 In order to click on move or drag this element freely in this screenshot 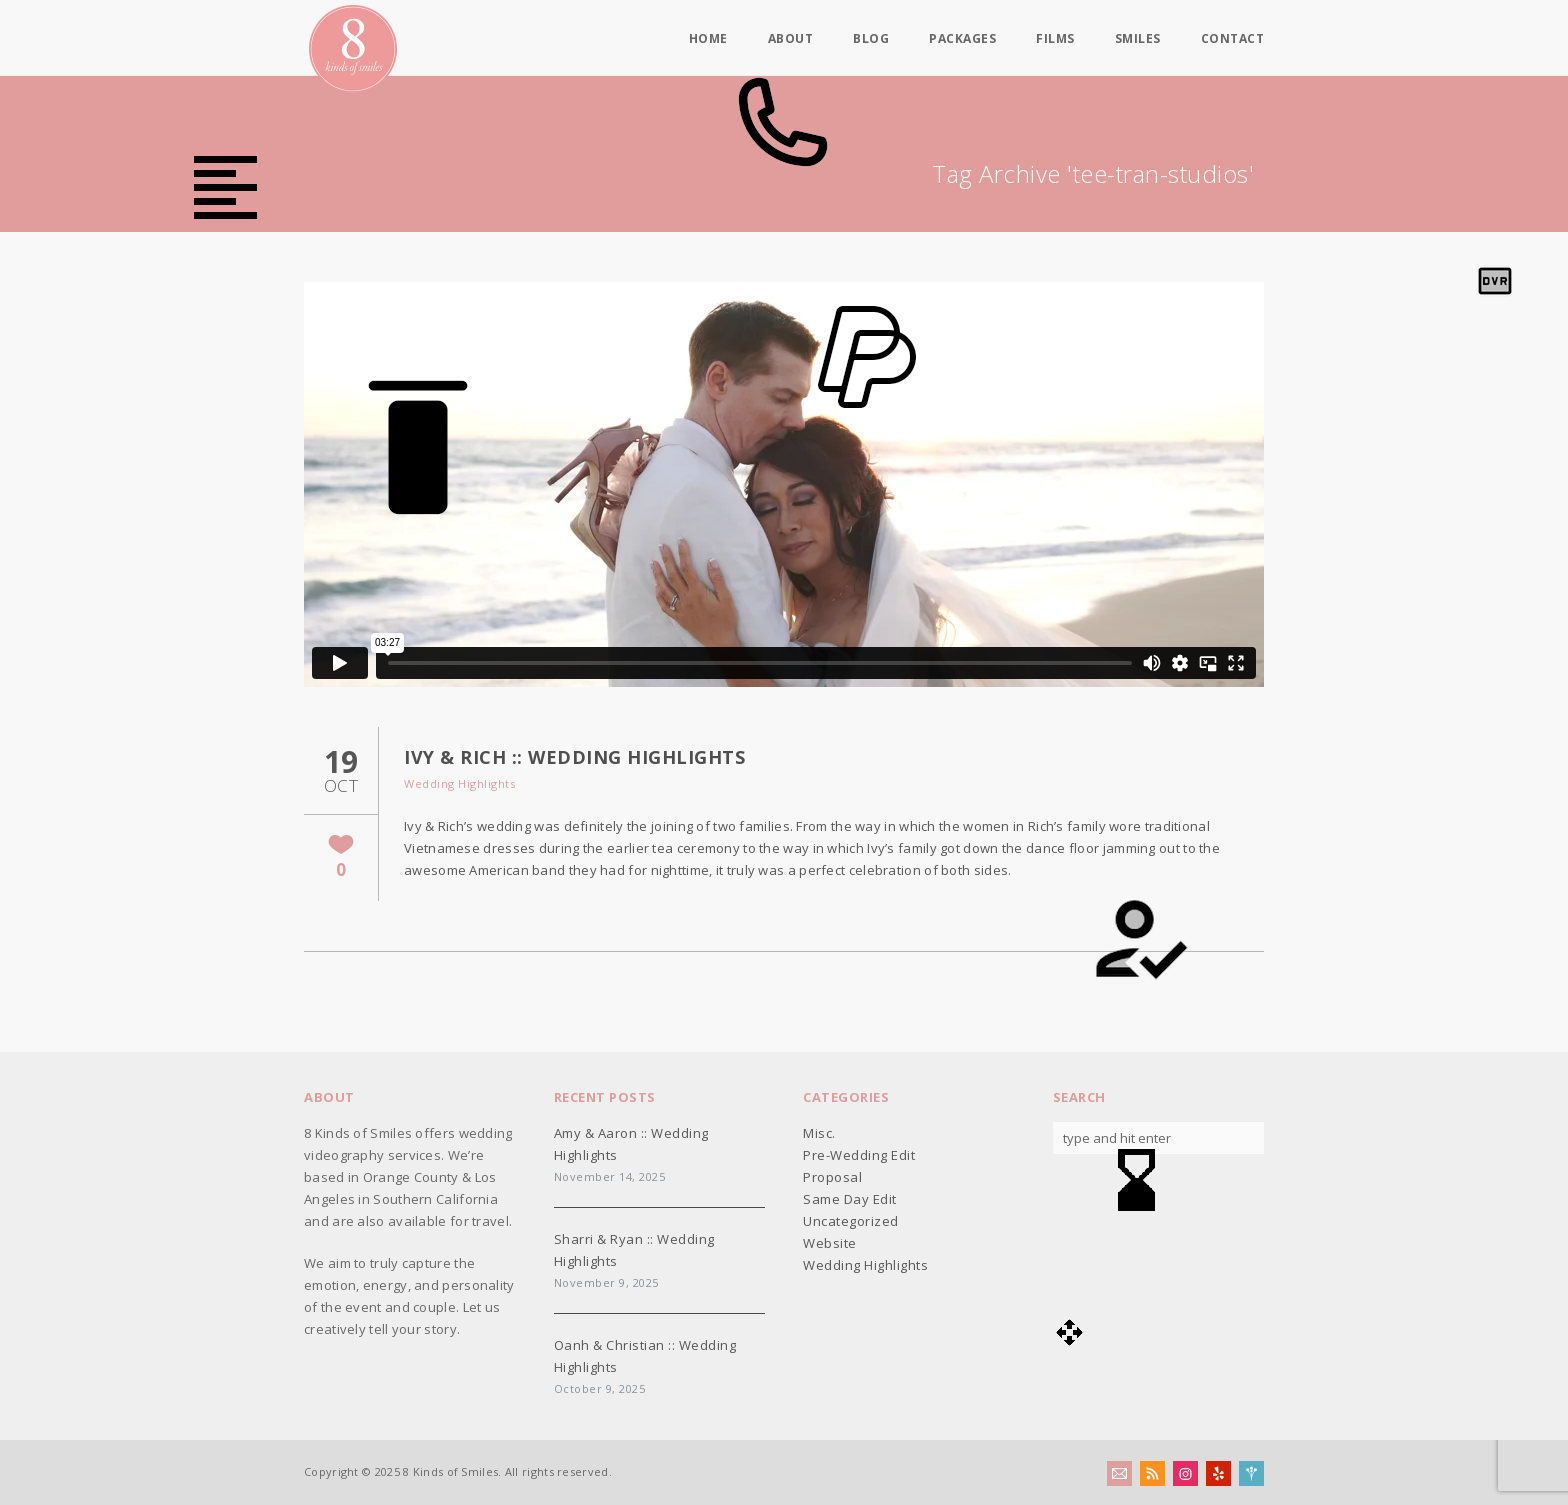, I will do `click(1069, 1332)`.